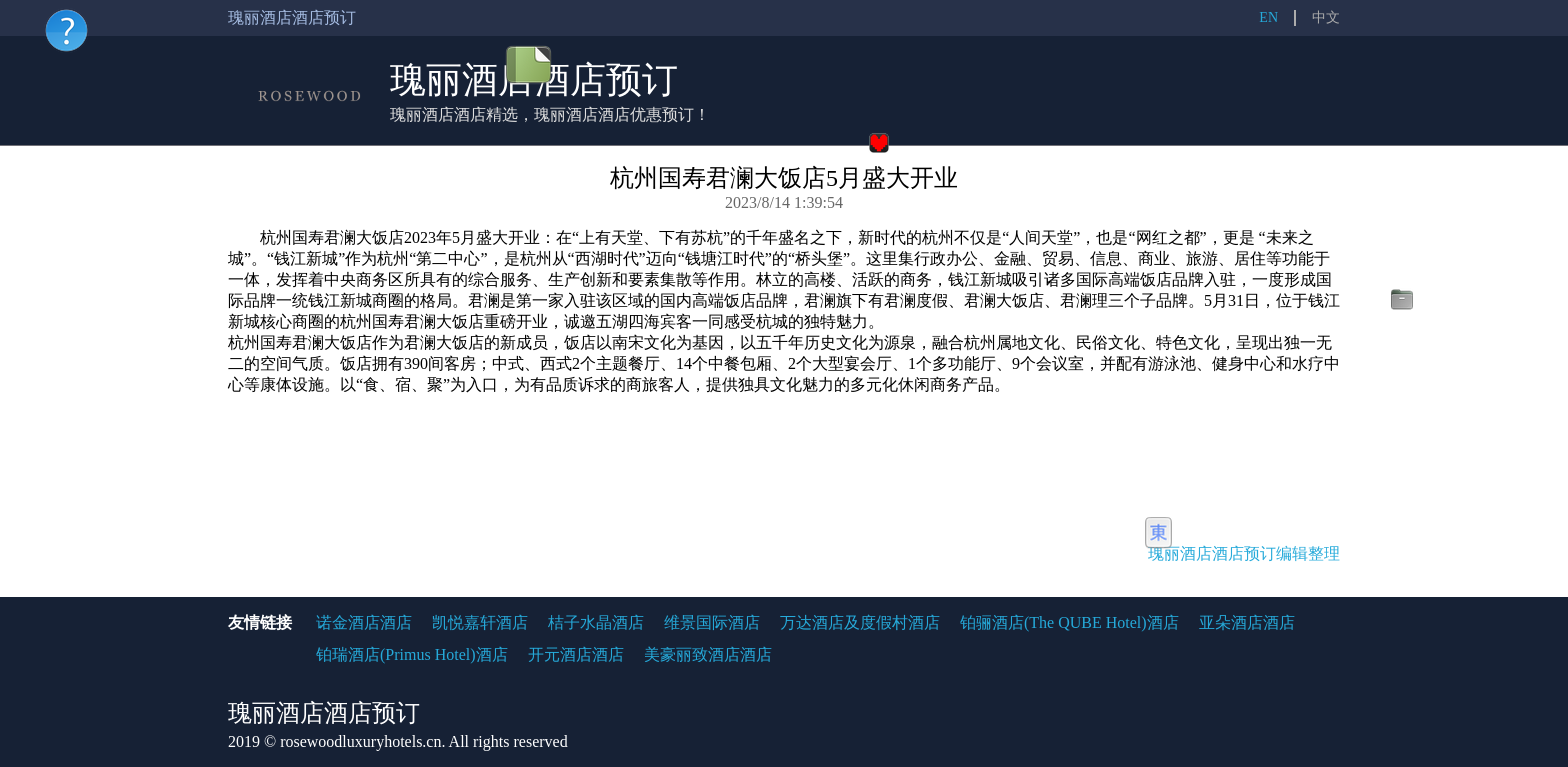 The image size is (1568, 767). Describe the element at coordinates (1158, 532) in the screenshot. I see `launch gnome mahjongg tile matching game` at that location.